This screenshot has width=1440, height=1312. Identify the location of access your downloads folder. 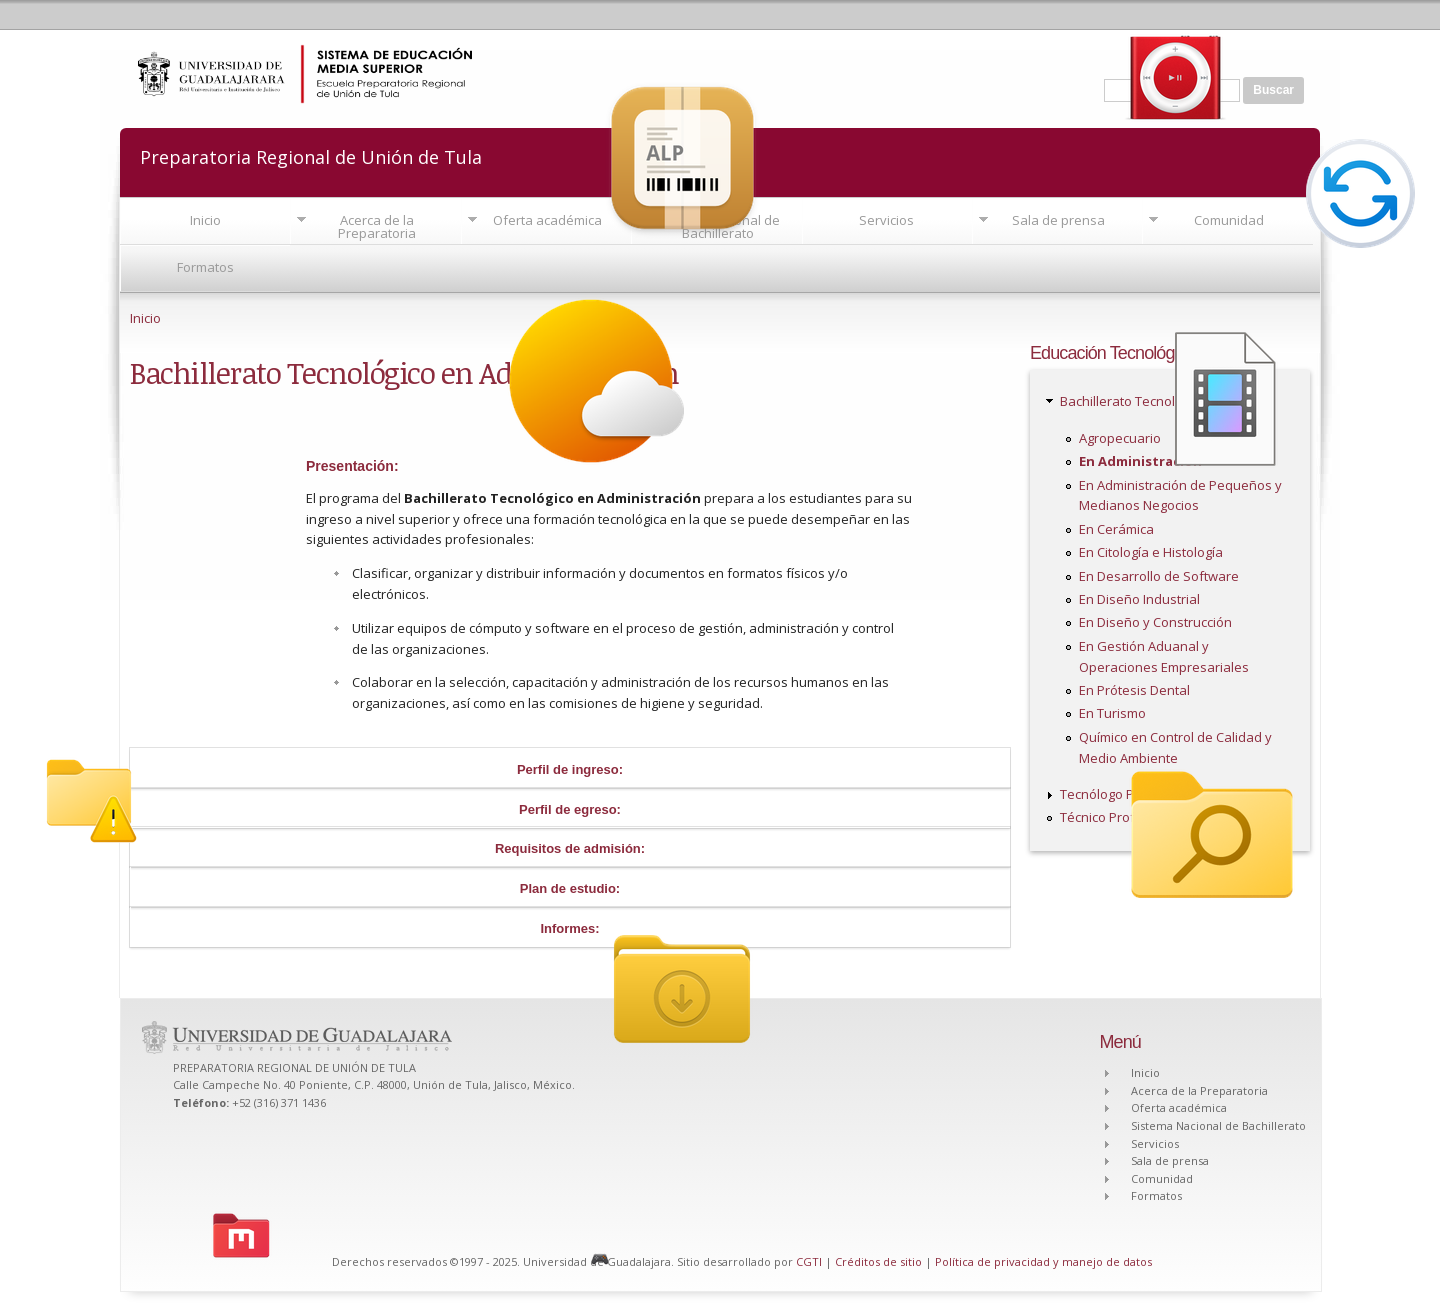
(682, 989).